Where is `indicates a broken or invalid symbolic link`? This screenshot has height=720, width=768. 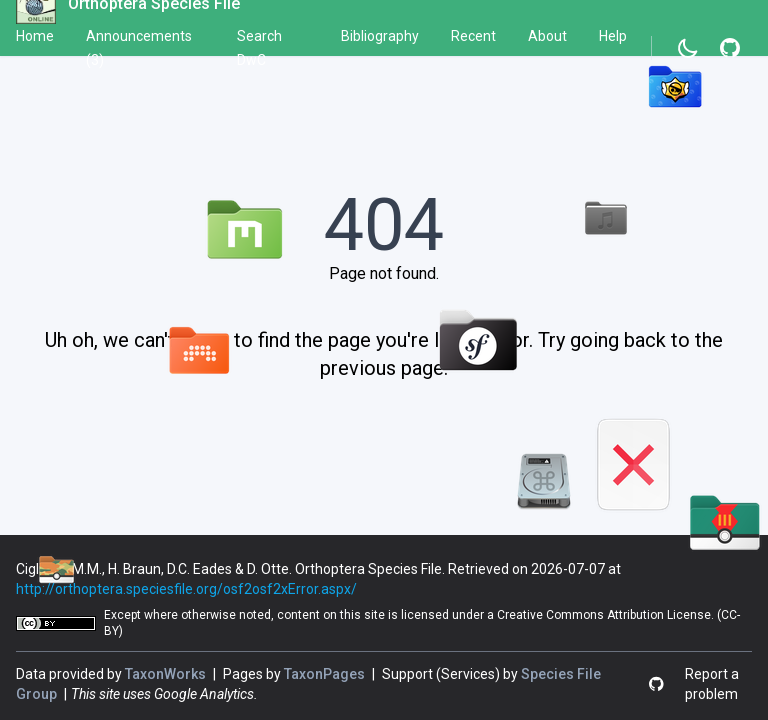
indicates a broken or invalid symbolic link is located at coordinates (633, 464).